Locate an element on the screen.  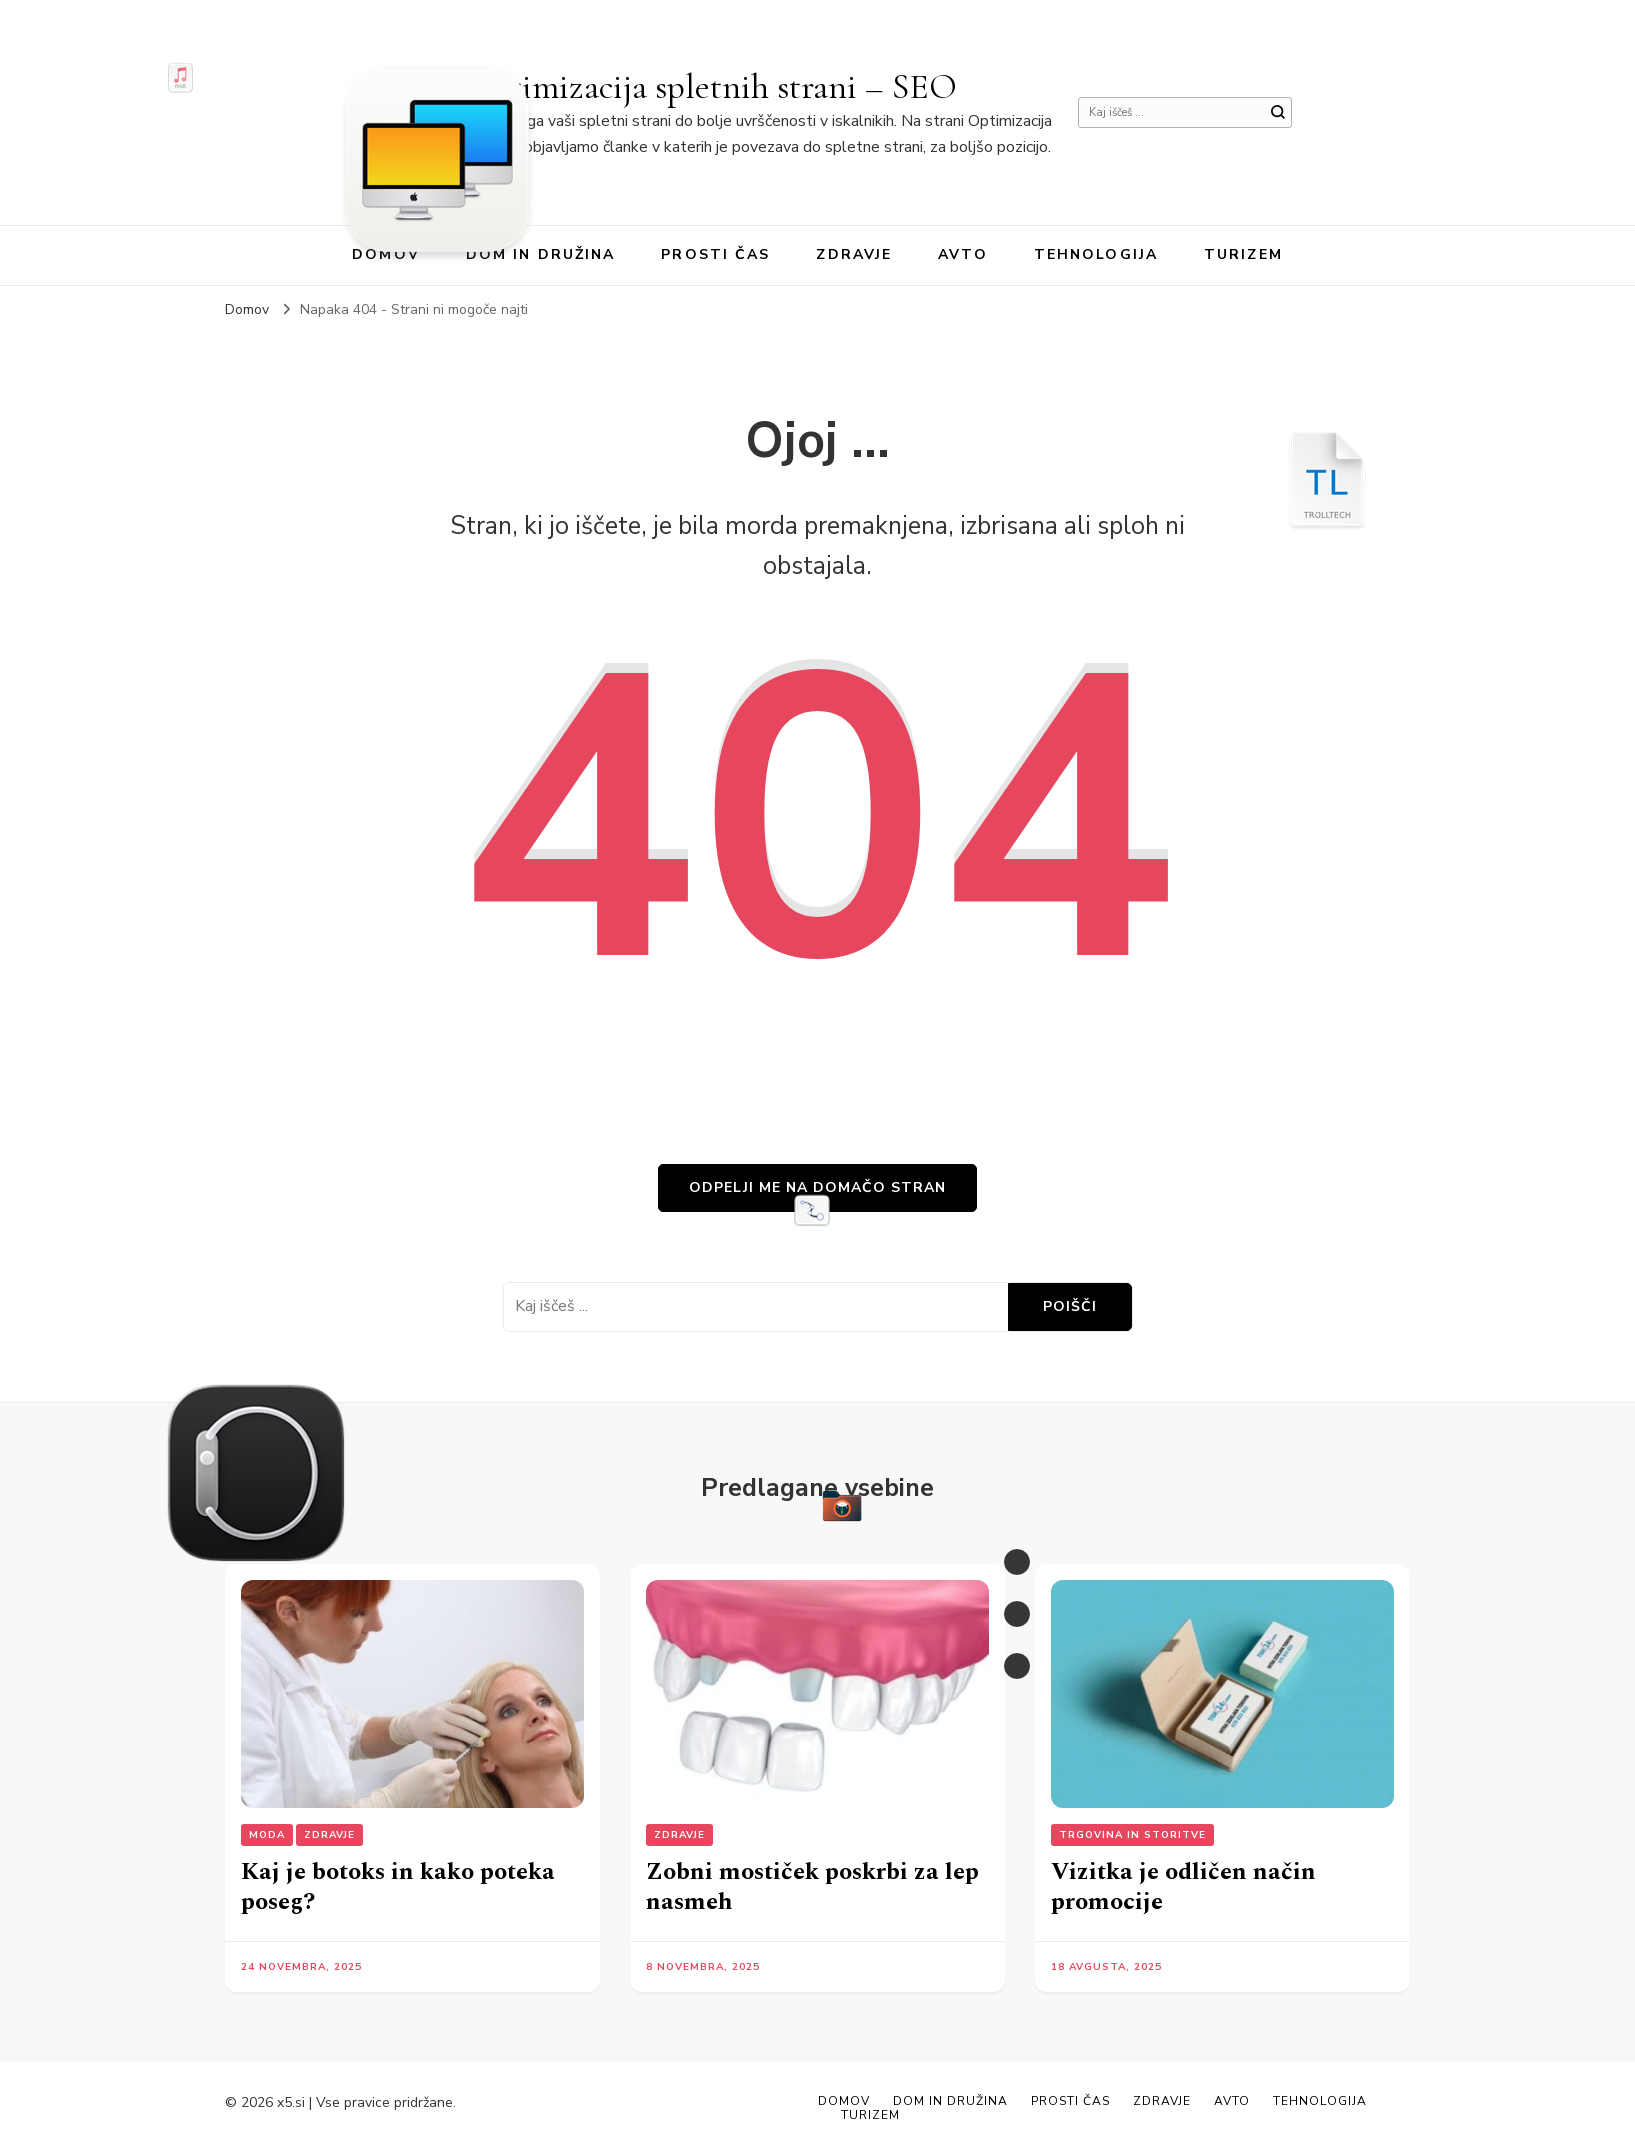
a midi audio file is located at coordinates (180, 77).